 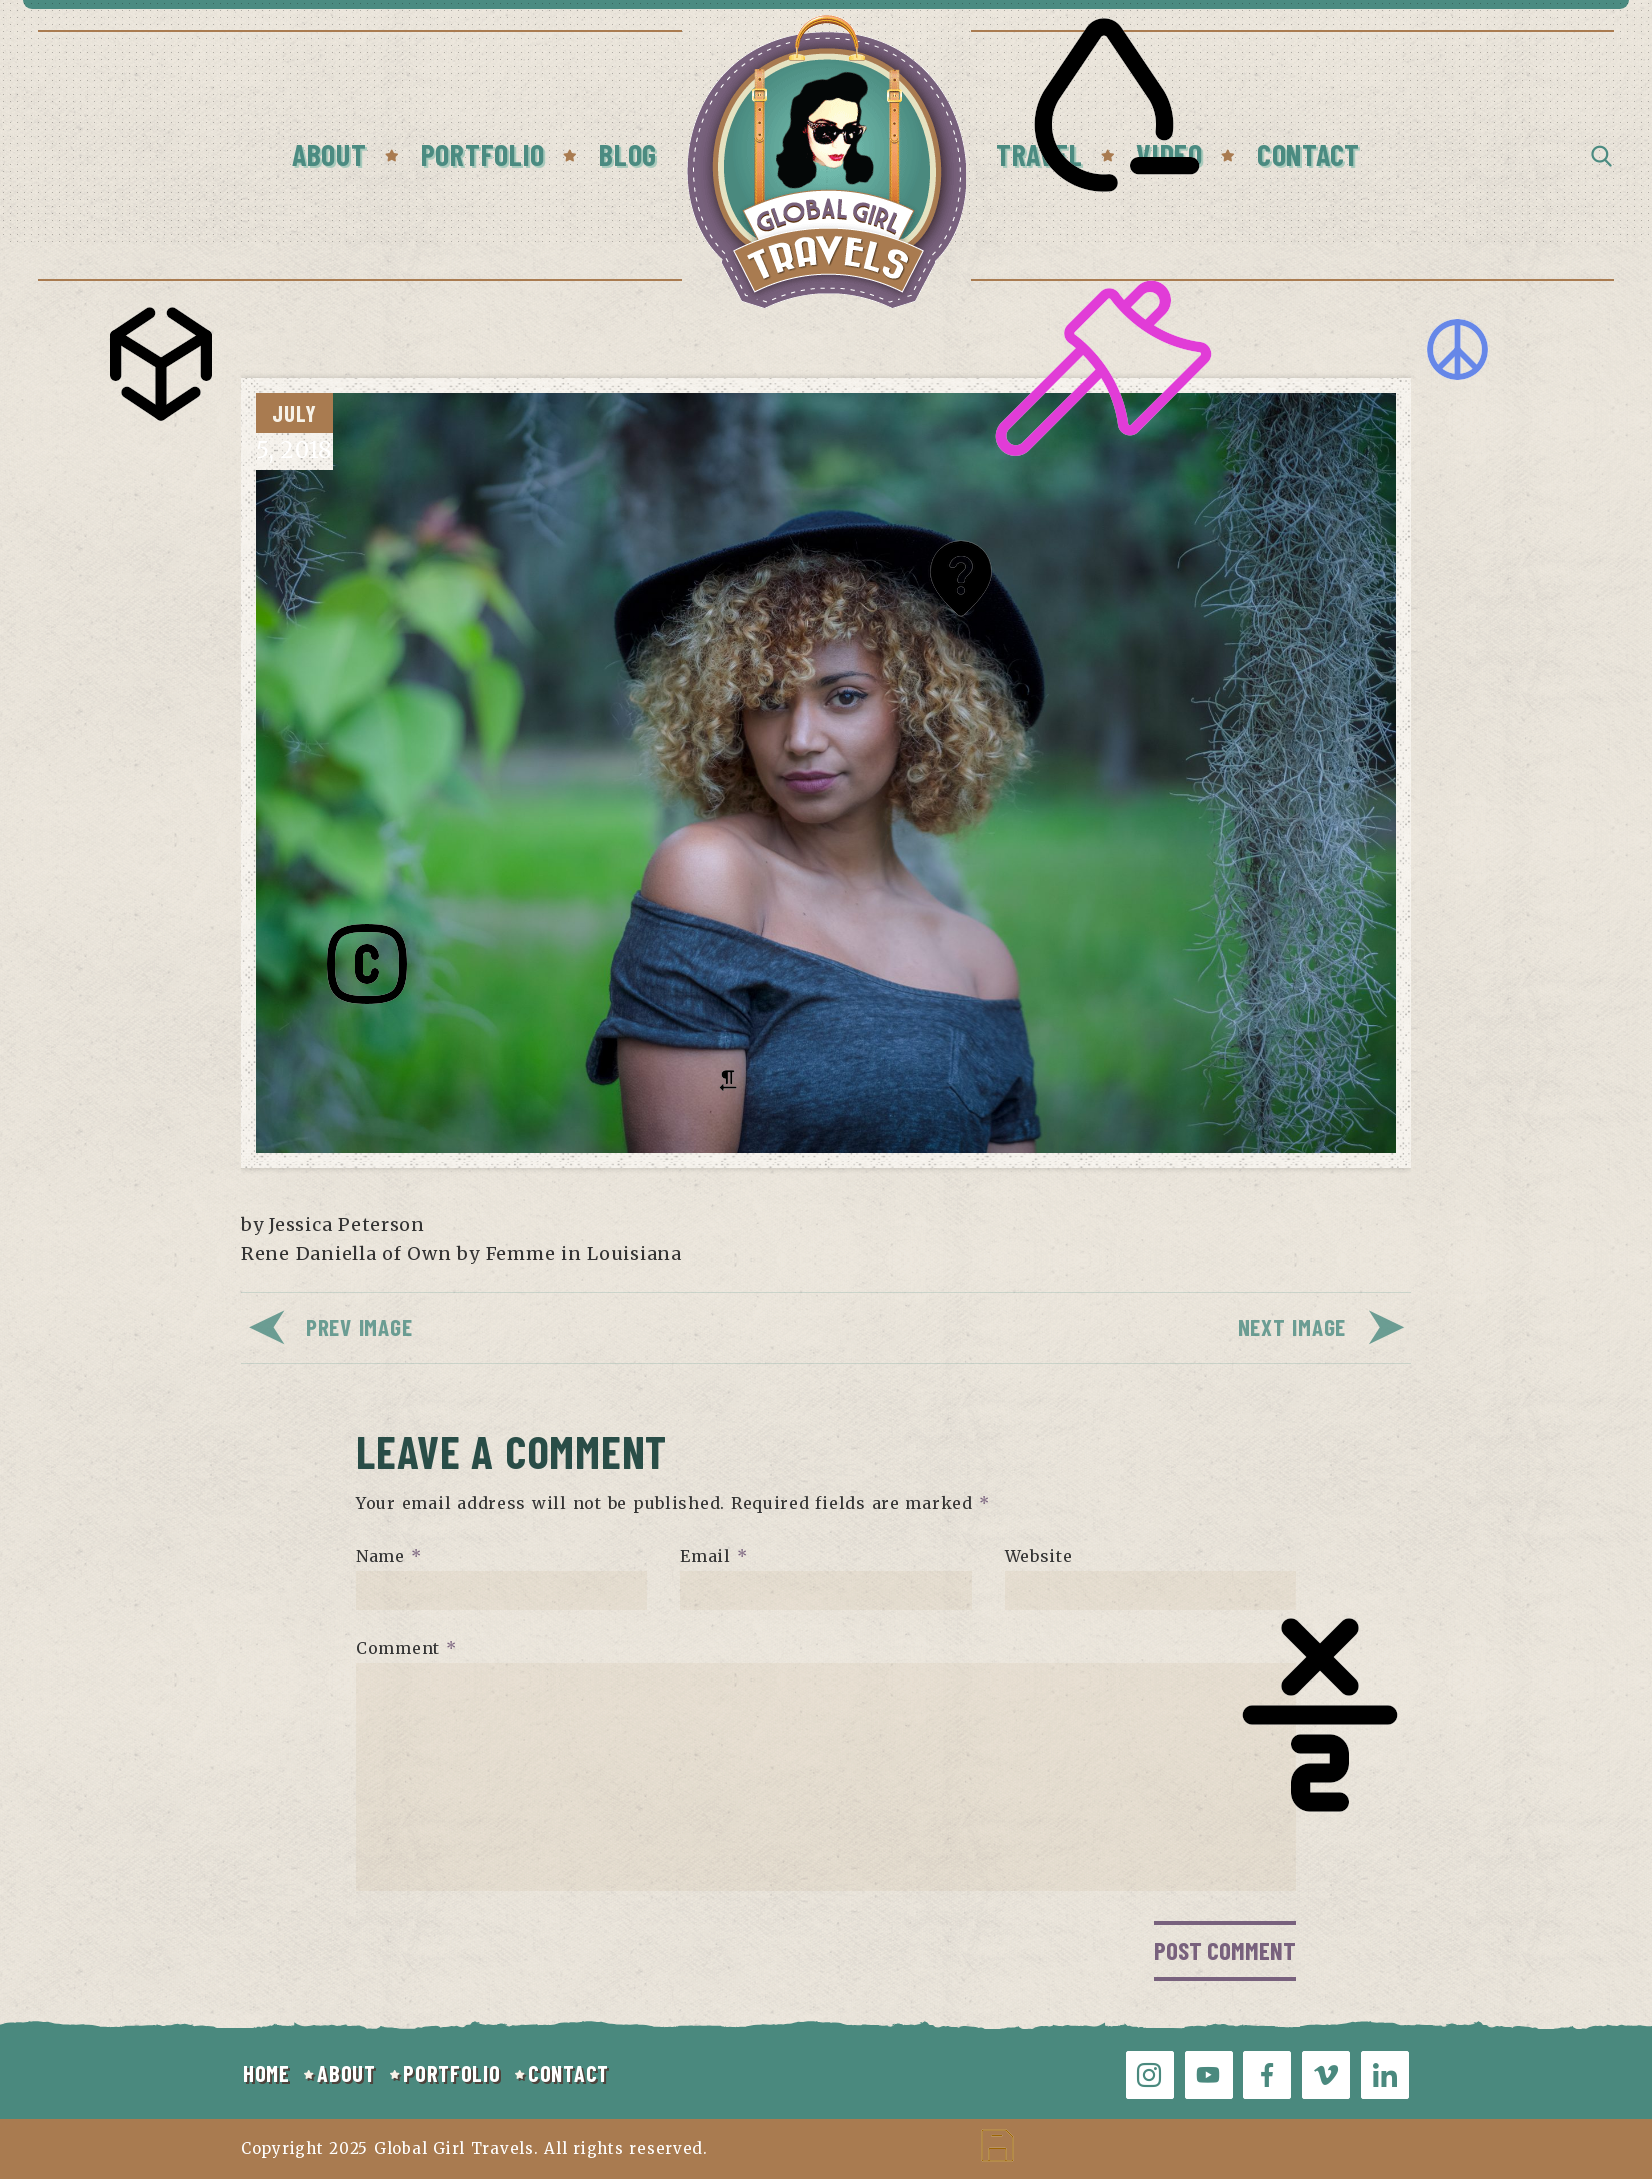 What do you see at coordinates (1104, 105) in the screenshot?
I see `decrease water or liquid level` at bounding box center [1104, 105].